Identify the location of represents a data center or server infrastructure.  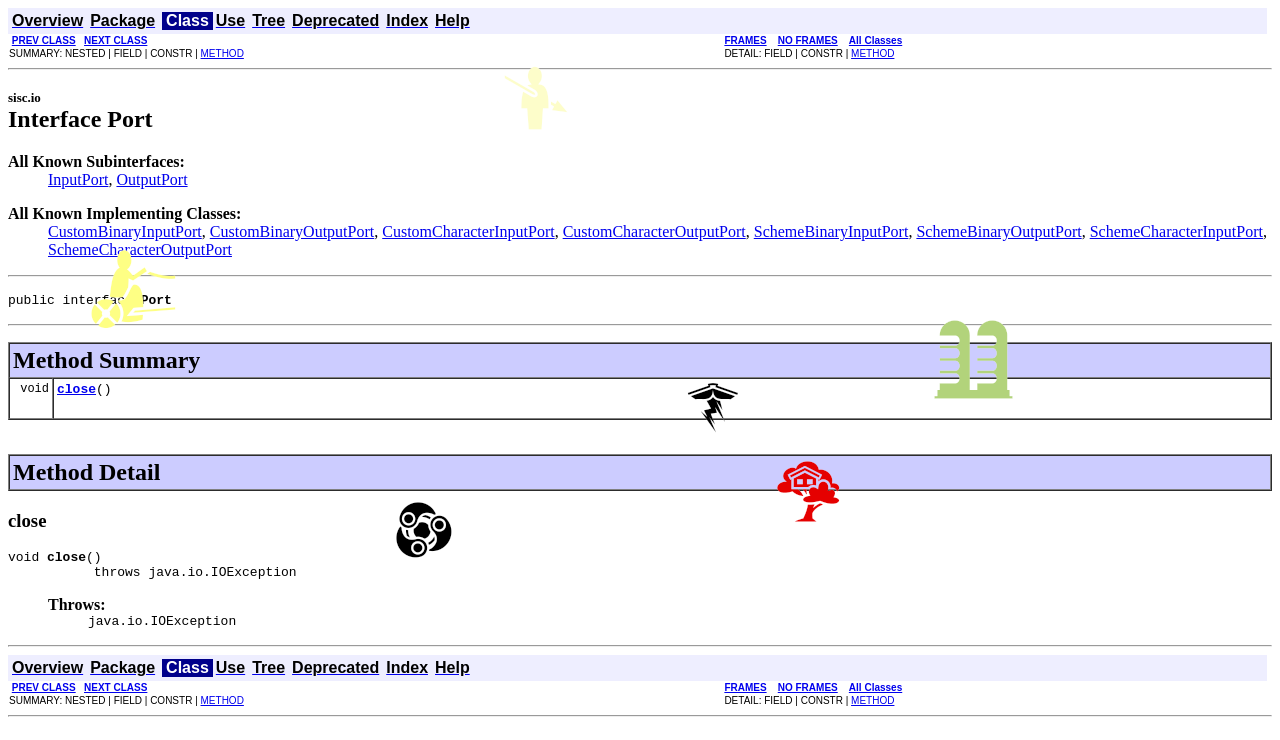
(973, 359).